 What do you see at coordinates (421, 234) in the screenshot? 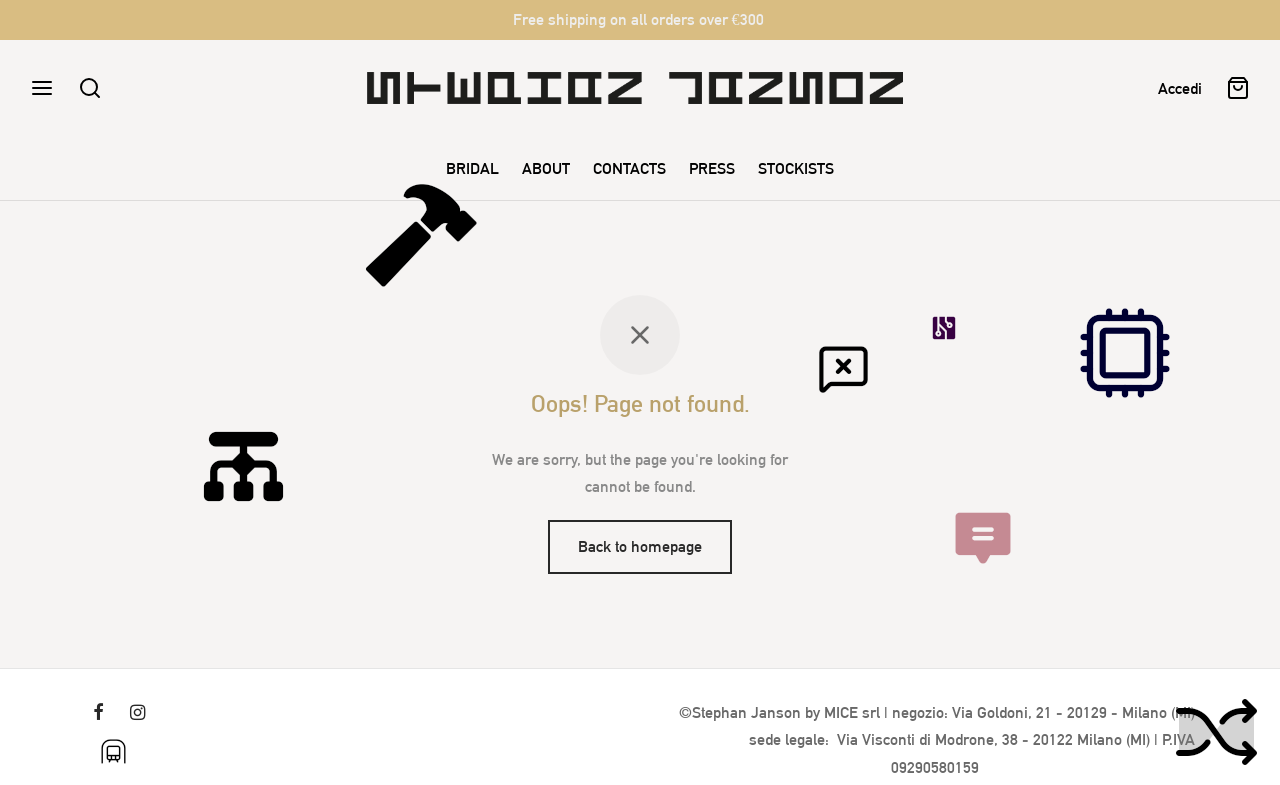
I see `access tools or settings` at bounding box center [421, 234].